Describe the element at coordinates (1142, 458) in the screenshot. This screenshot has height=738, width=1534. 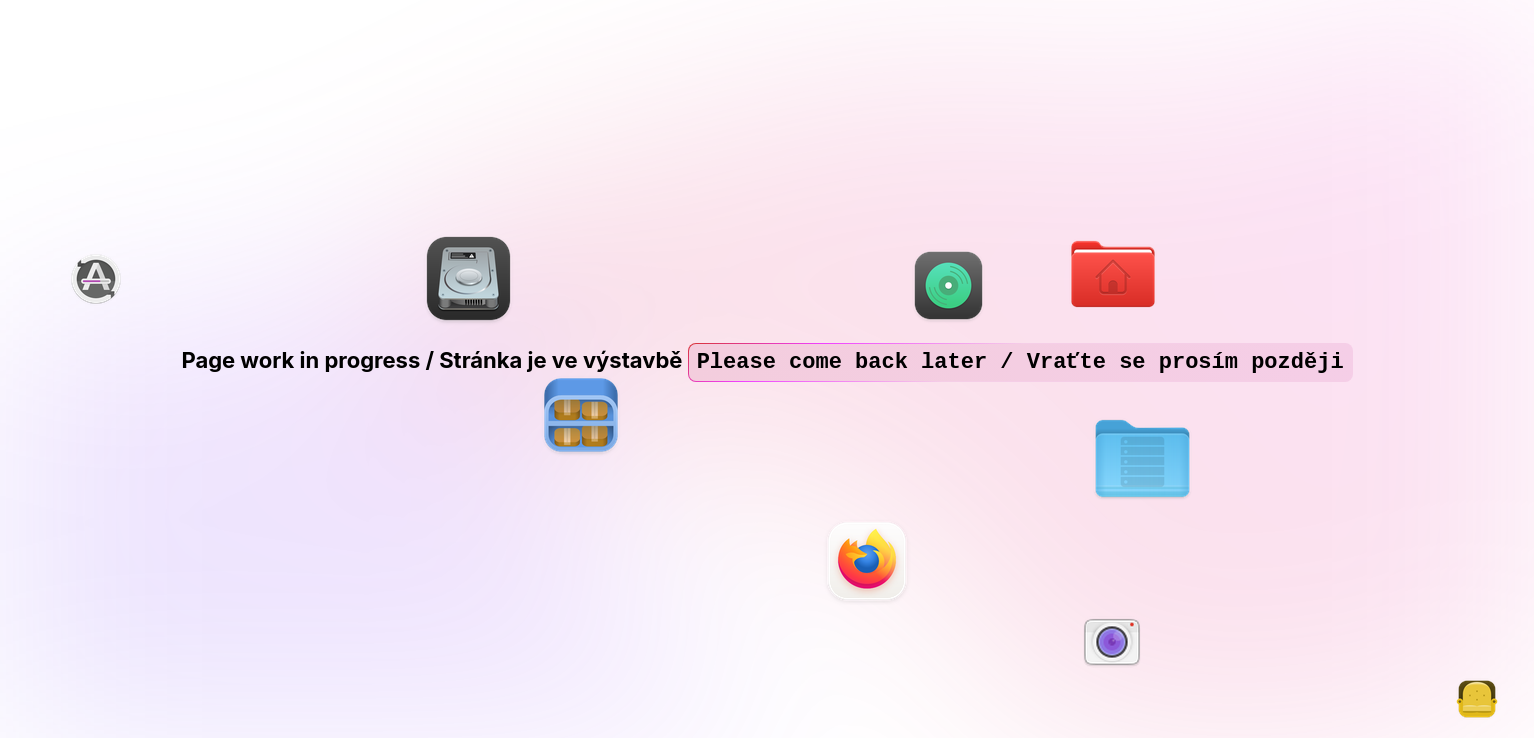
I see `open directory menu panel applet` at that location.